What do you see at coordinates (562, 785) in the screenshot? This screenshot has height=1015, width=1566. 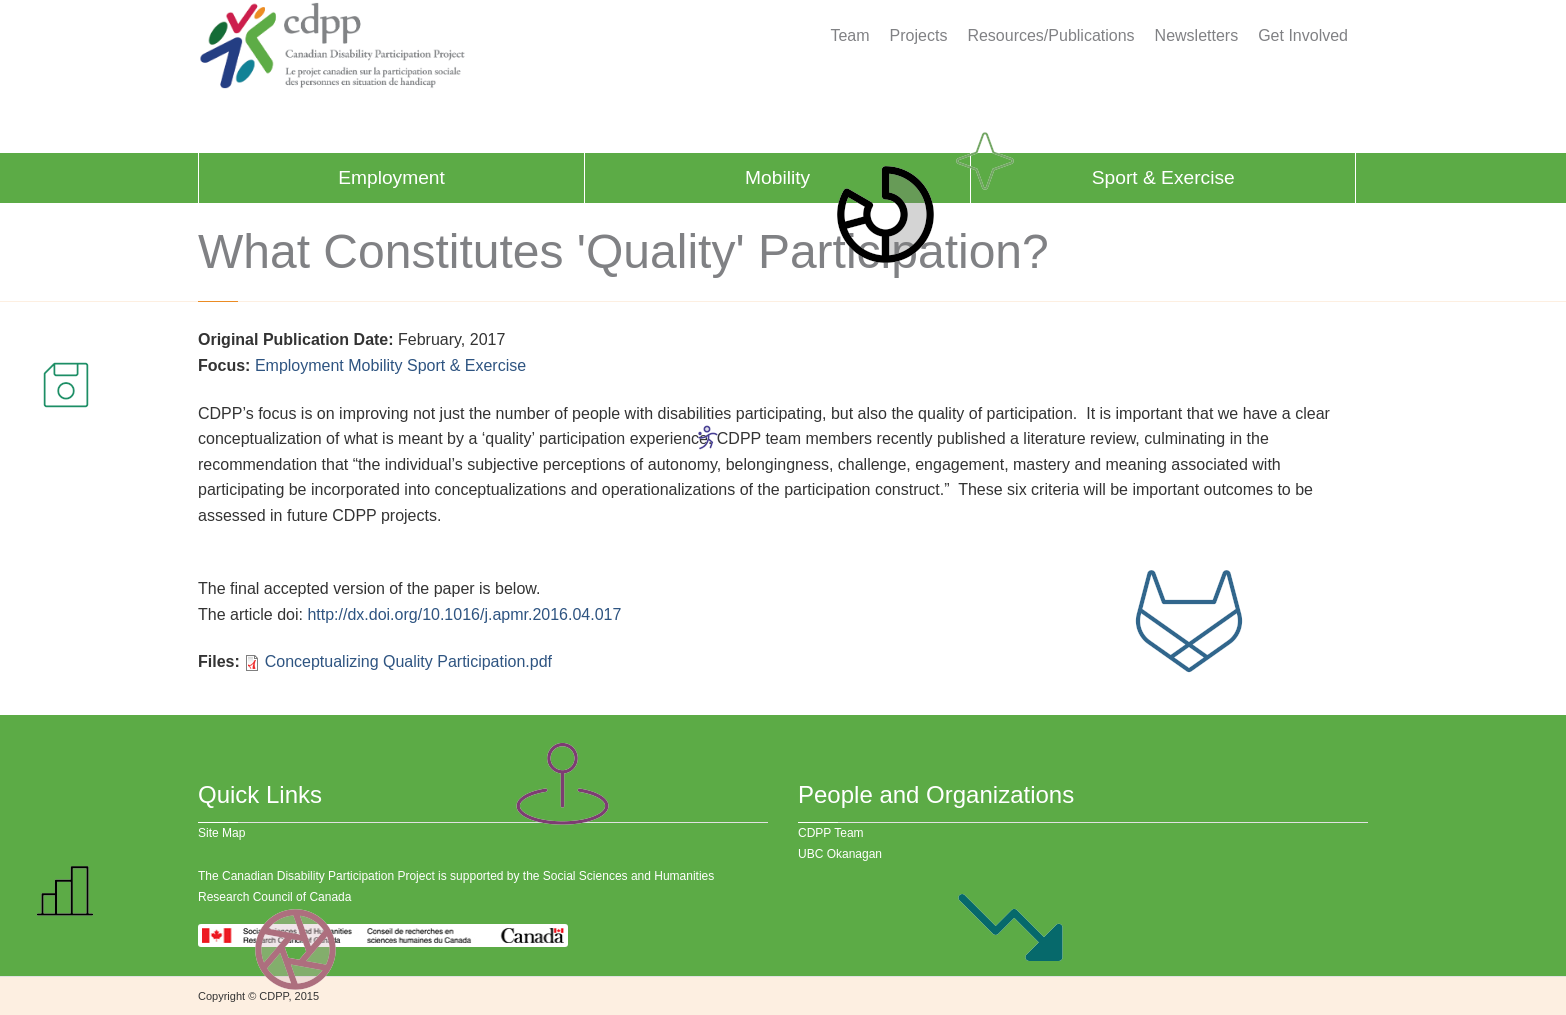 I see `mark a location on the map` at bounding box center [562, 785].